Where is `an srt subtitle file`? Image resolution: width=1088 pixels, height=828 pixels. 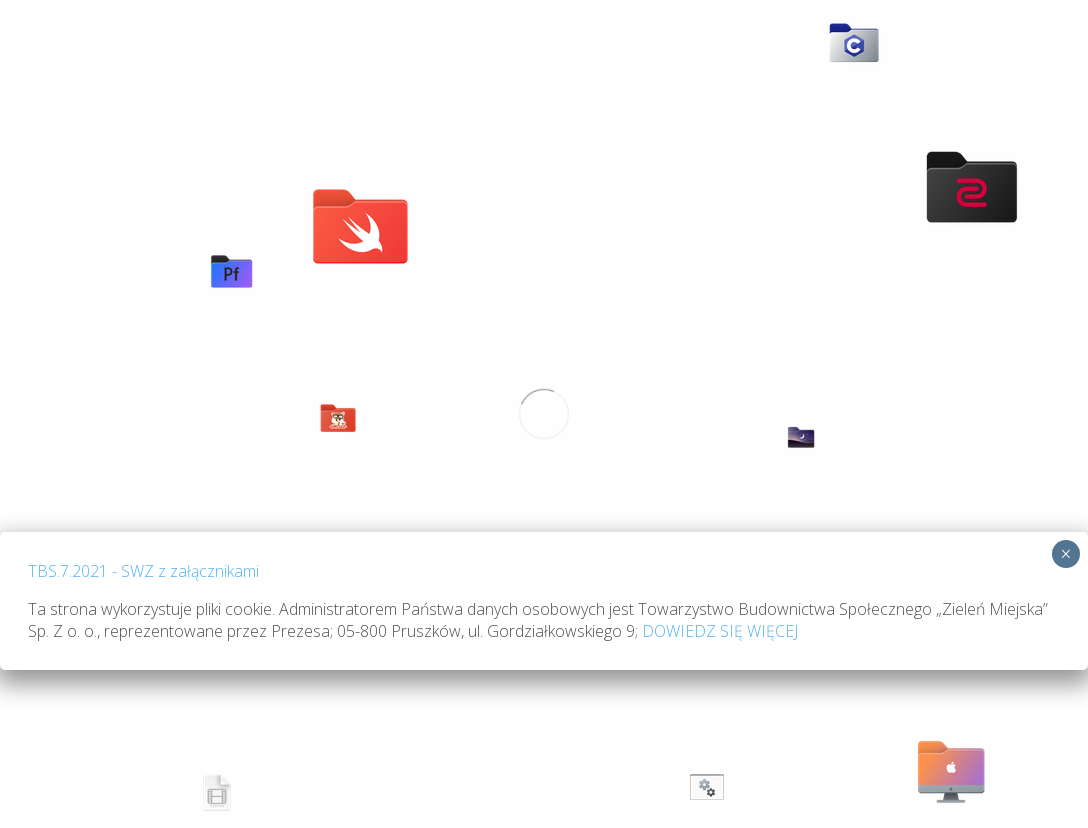
an srt subtitle file is located at coordinates (217, 793).